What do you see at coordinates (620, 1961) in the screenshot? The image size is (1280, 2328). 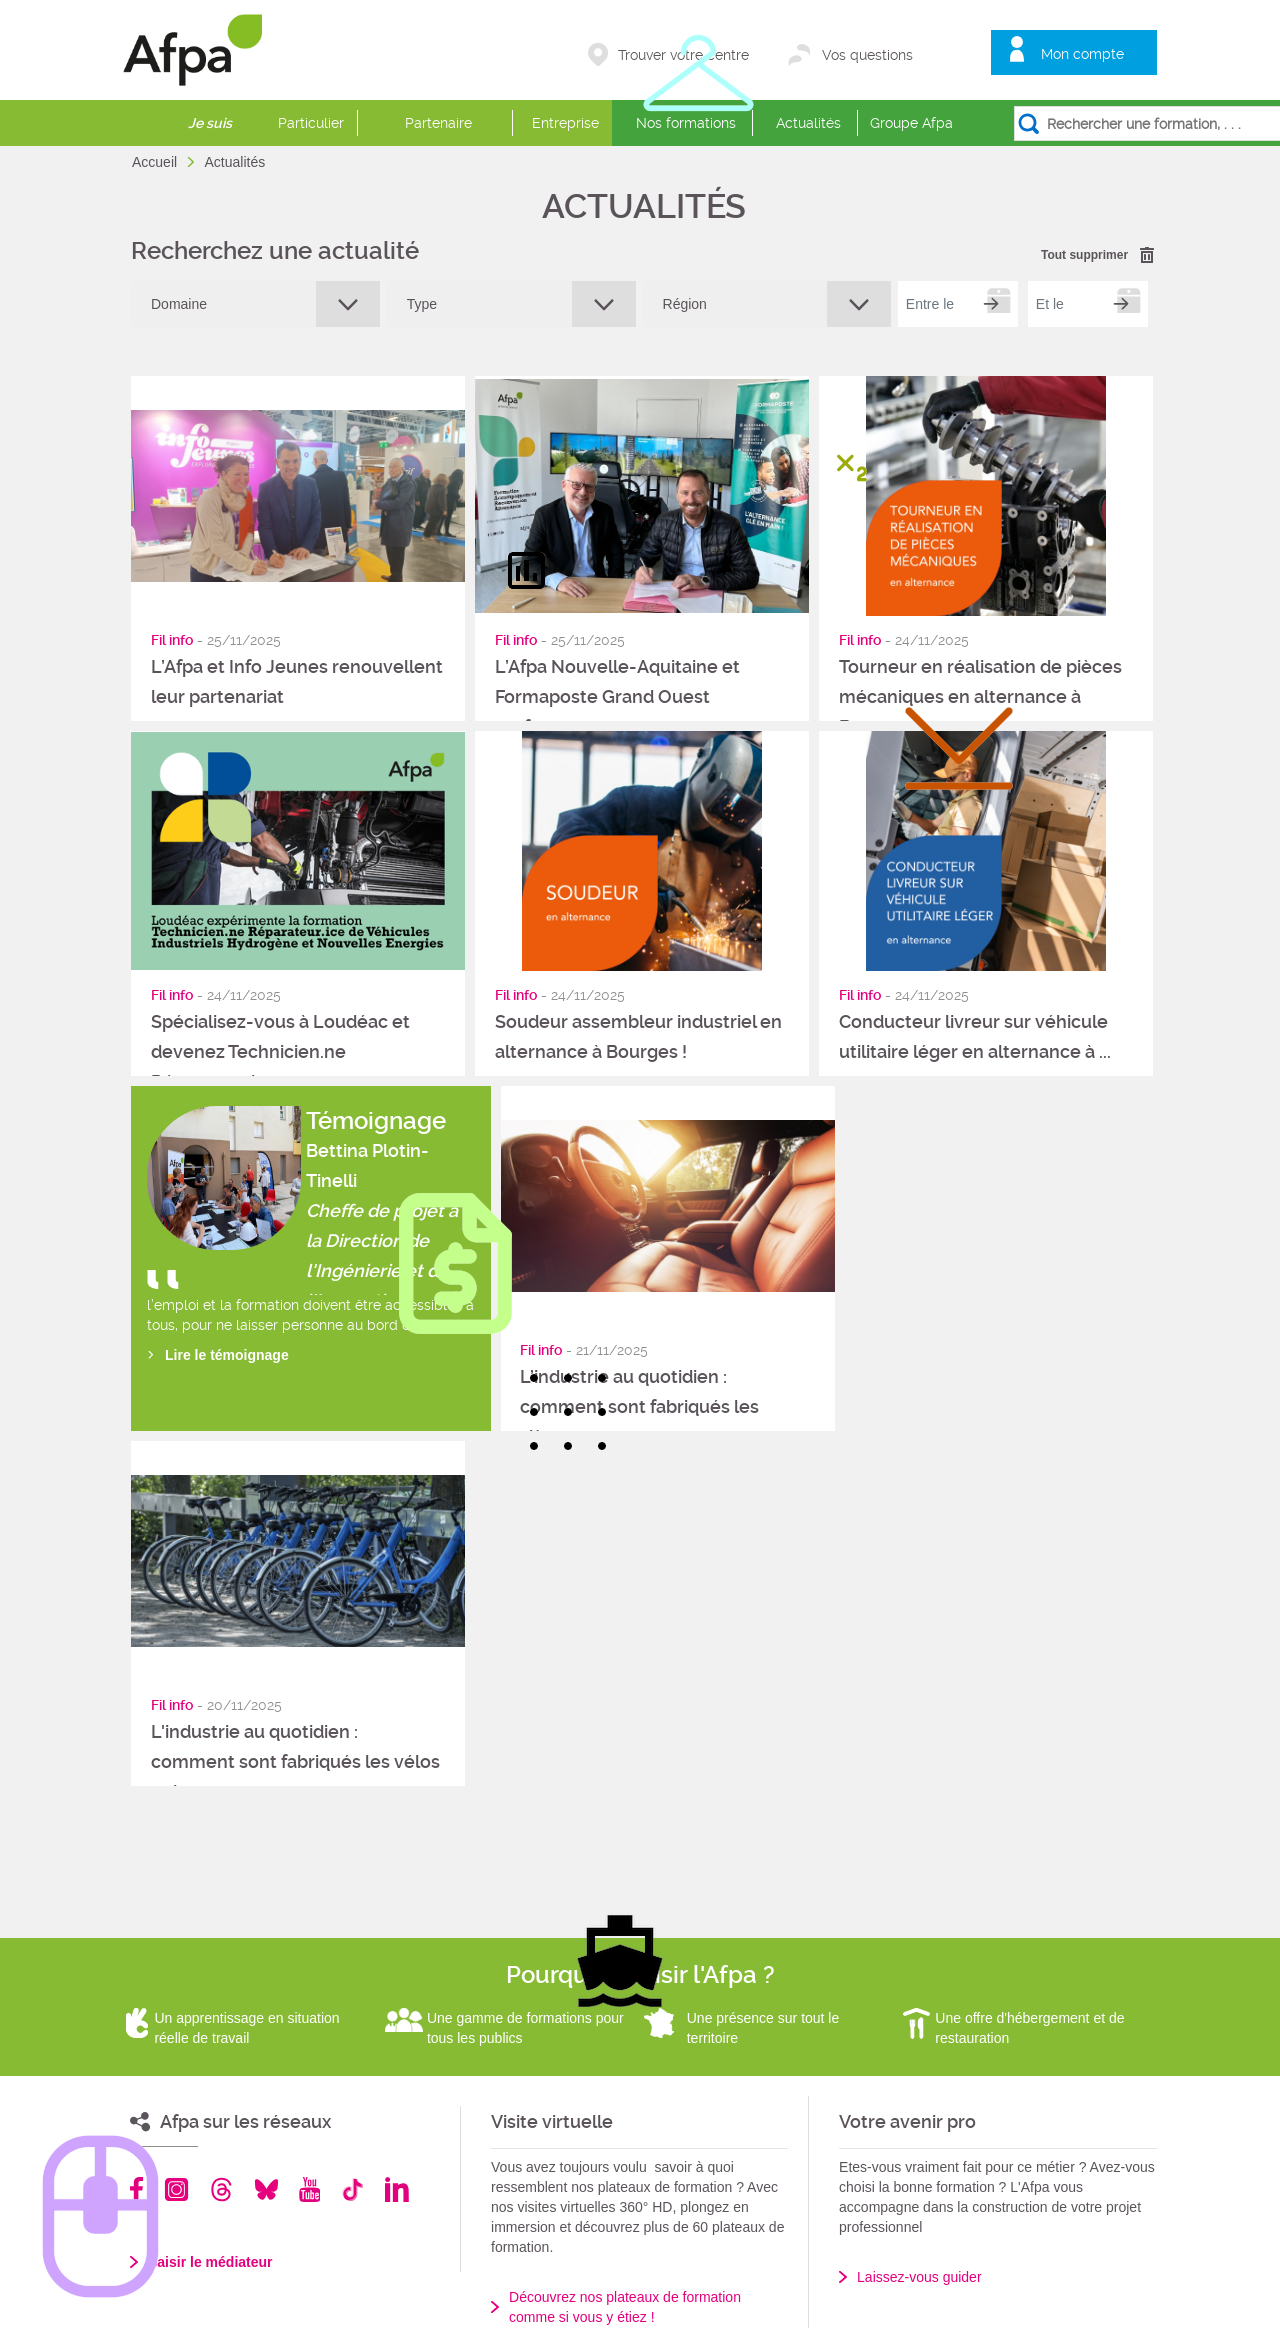 I see `get directions by ferry or boat` at bounding box center [620, 1961].